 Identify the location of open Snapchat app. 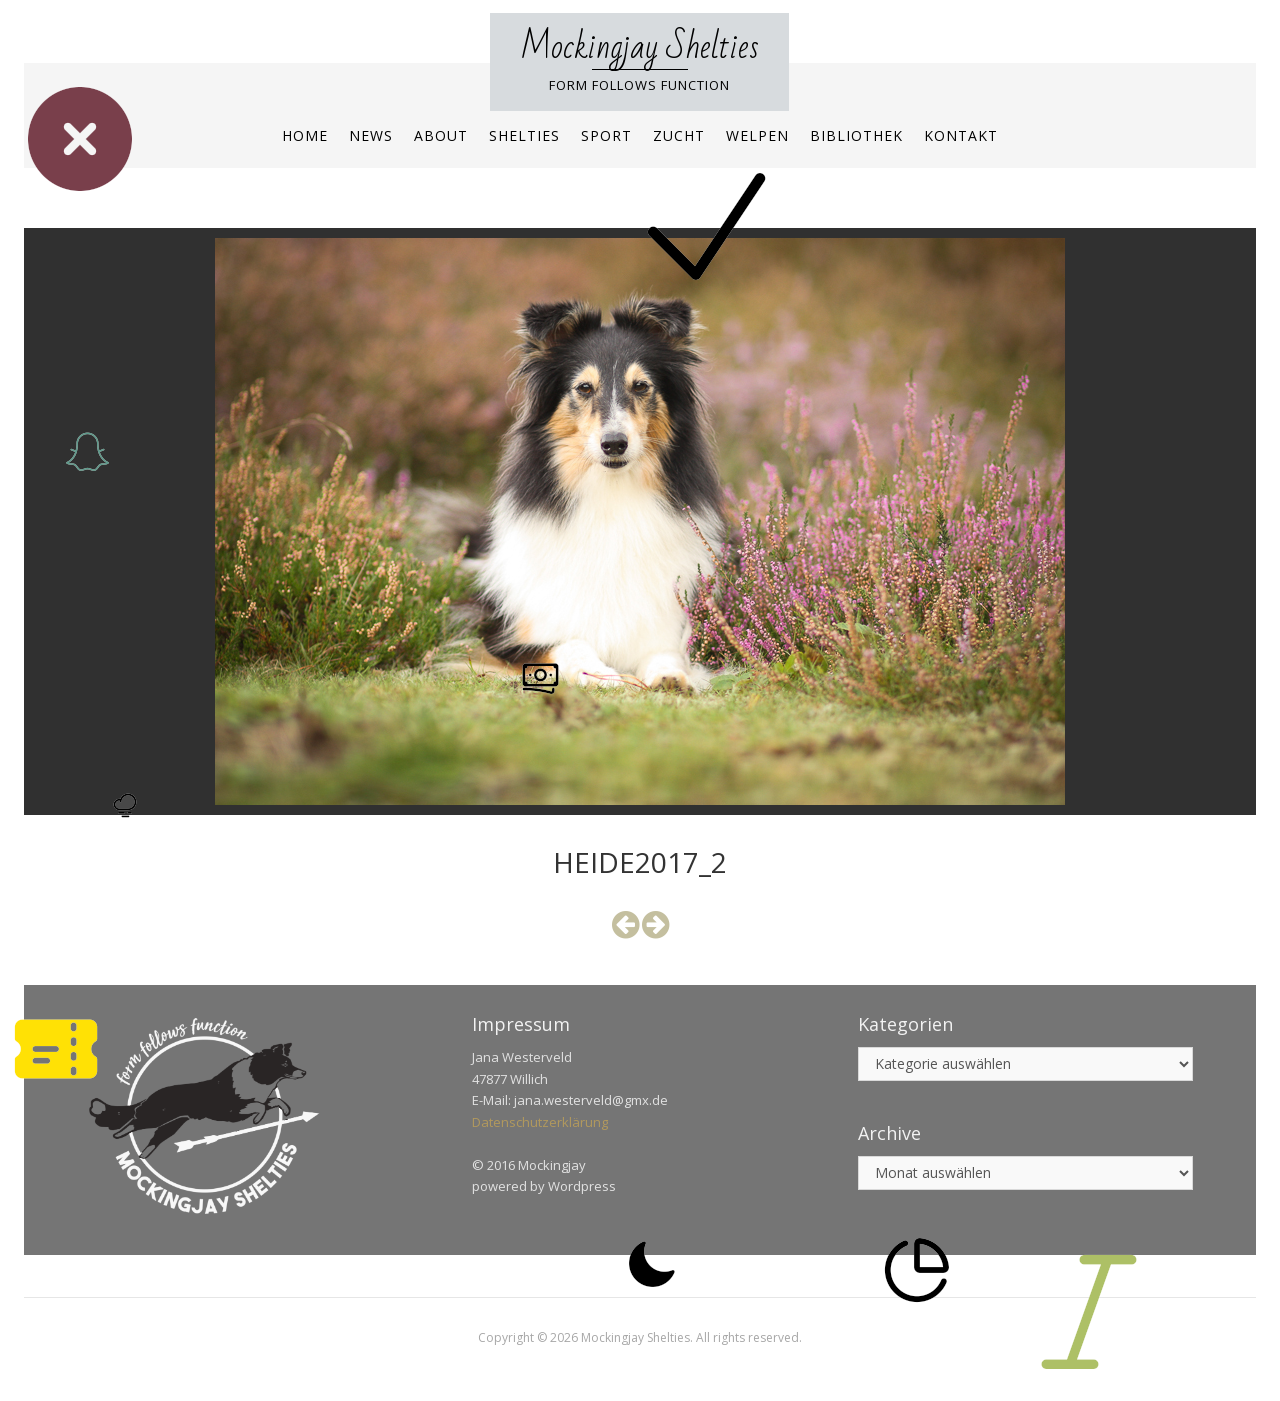
(87, 452).